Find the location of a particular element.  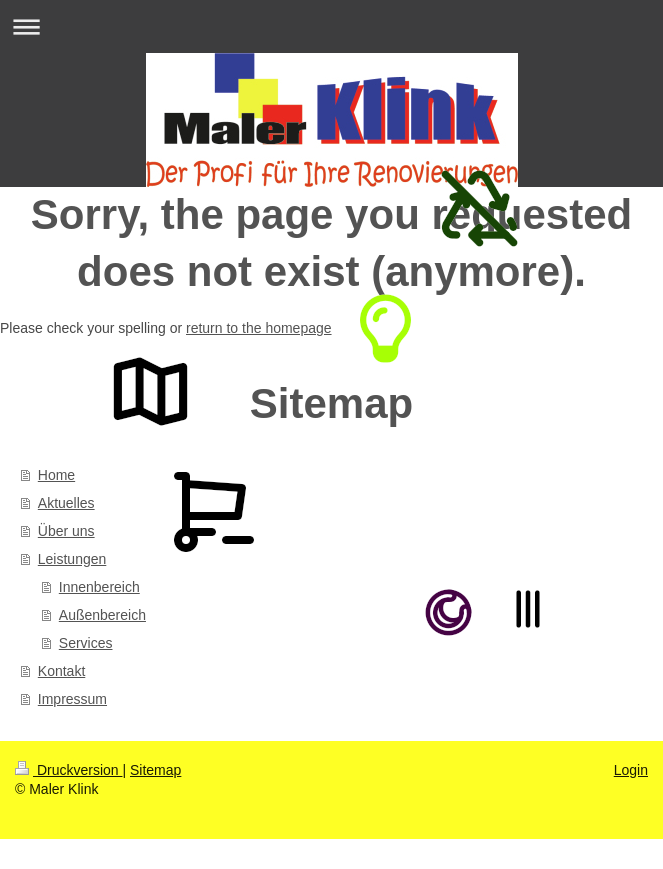

open Cinema 4D application is located at coordinates (448, 612).